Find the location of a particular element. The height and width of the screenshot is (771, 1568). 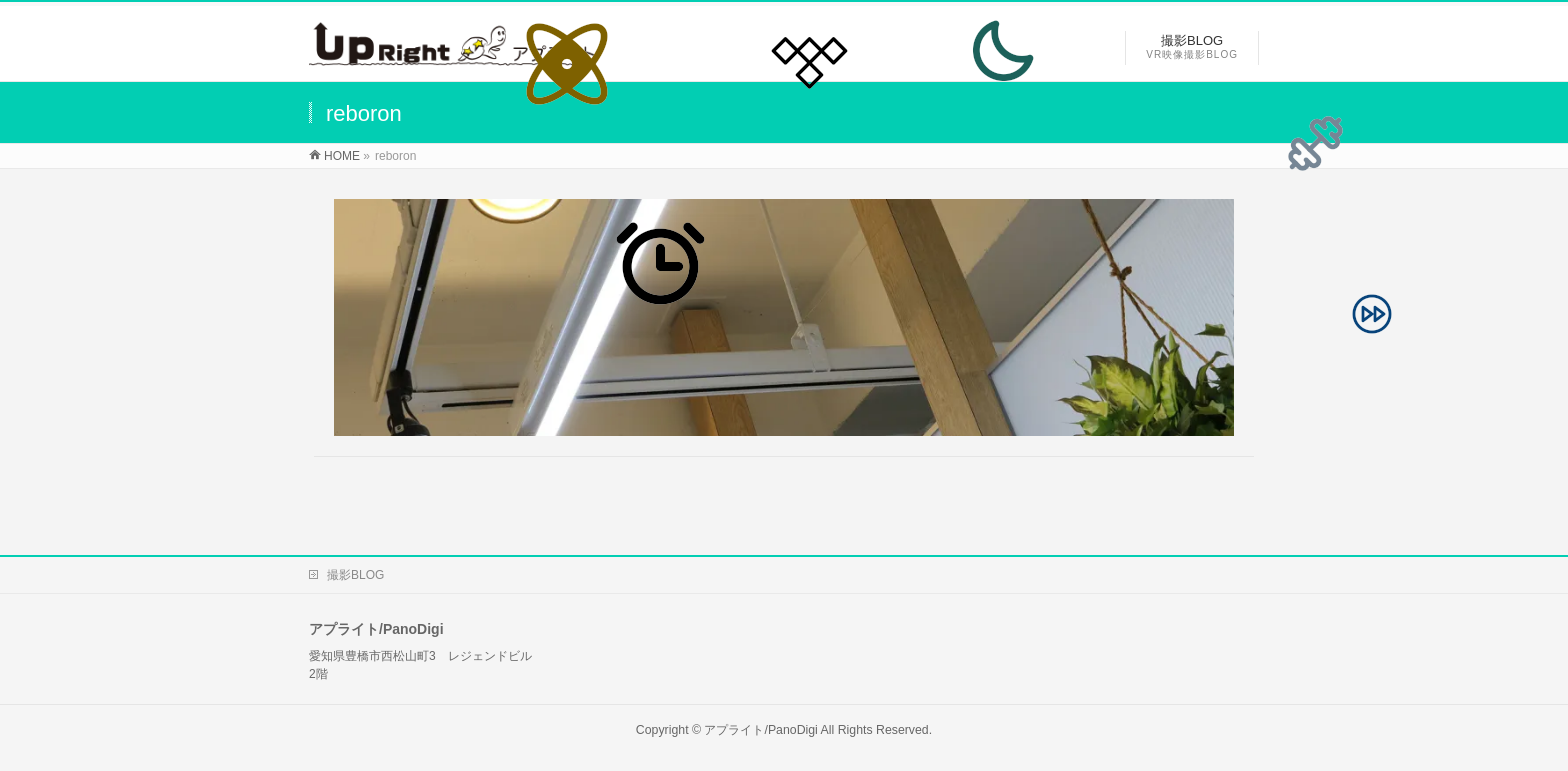

toggle dark mode or night theme is located at coordinates (1001, 52).